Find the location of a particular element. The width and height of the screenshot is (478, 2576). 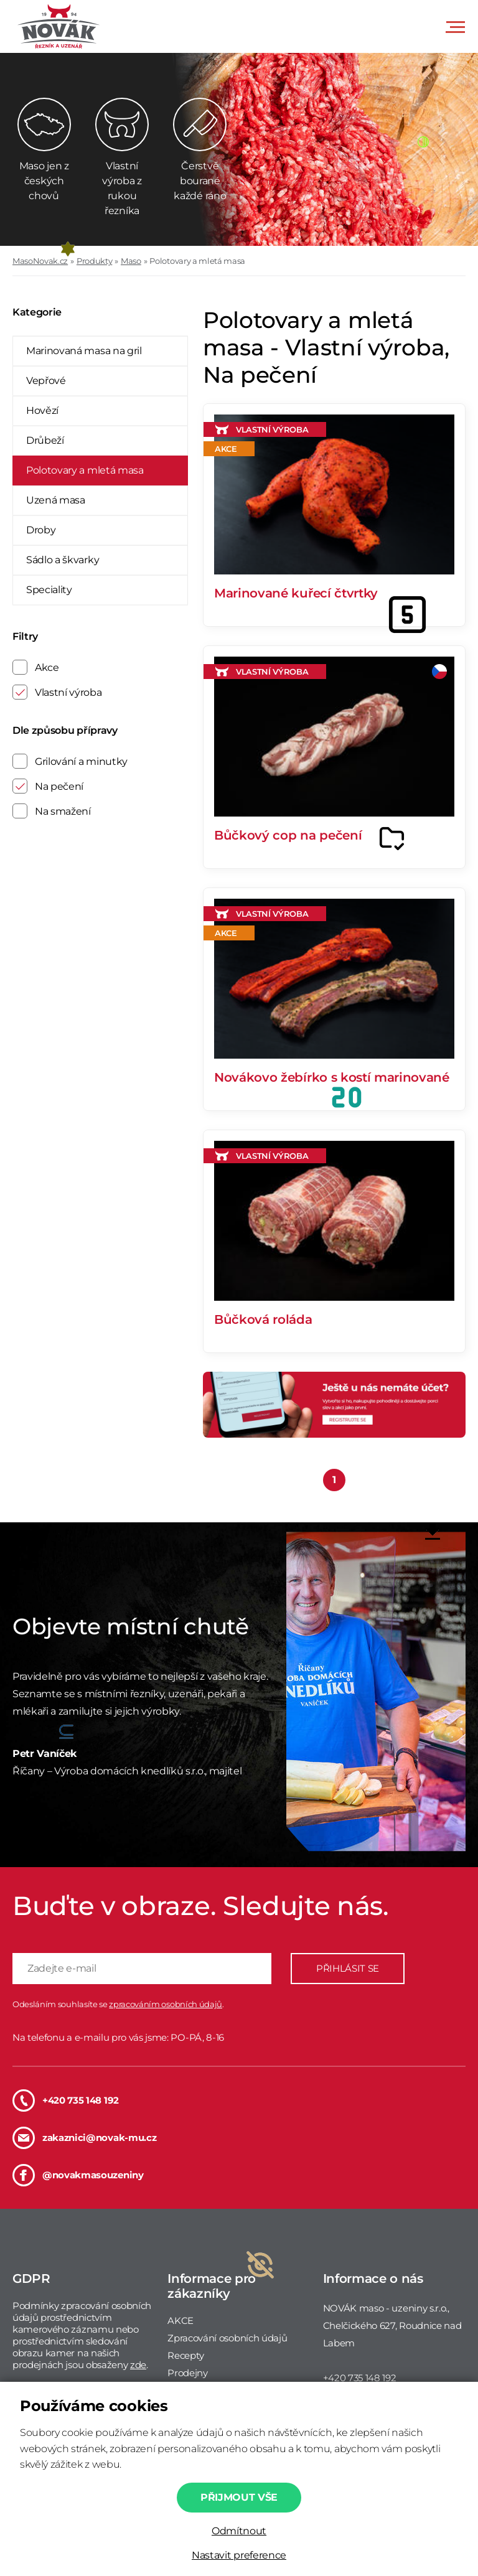

indicates 20 items or notifications is located at coordinates (347, 1097).